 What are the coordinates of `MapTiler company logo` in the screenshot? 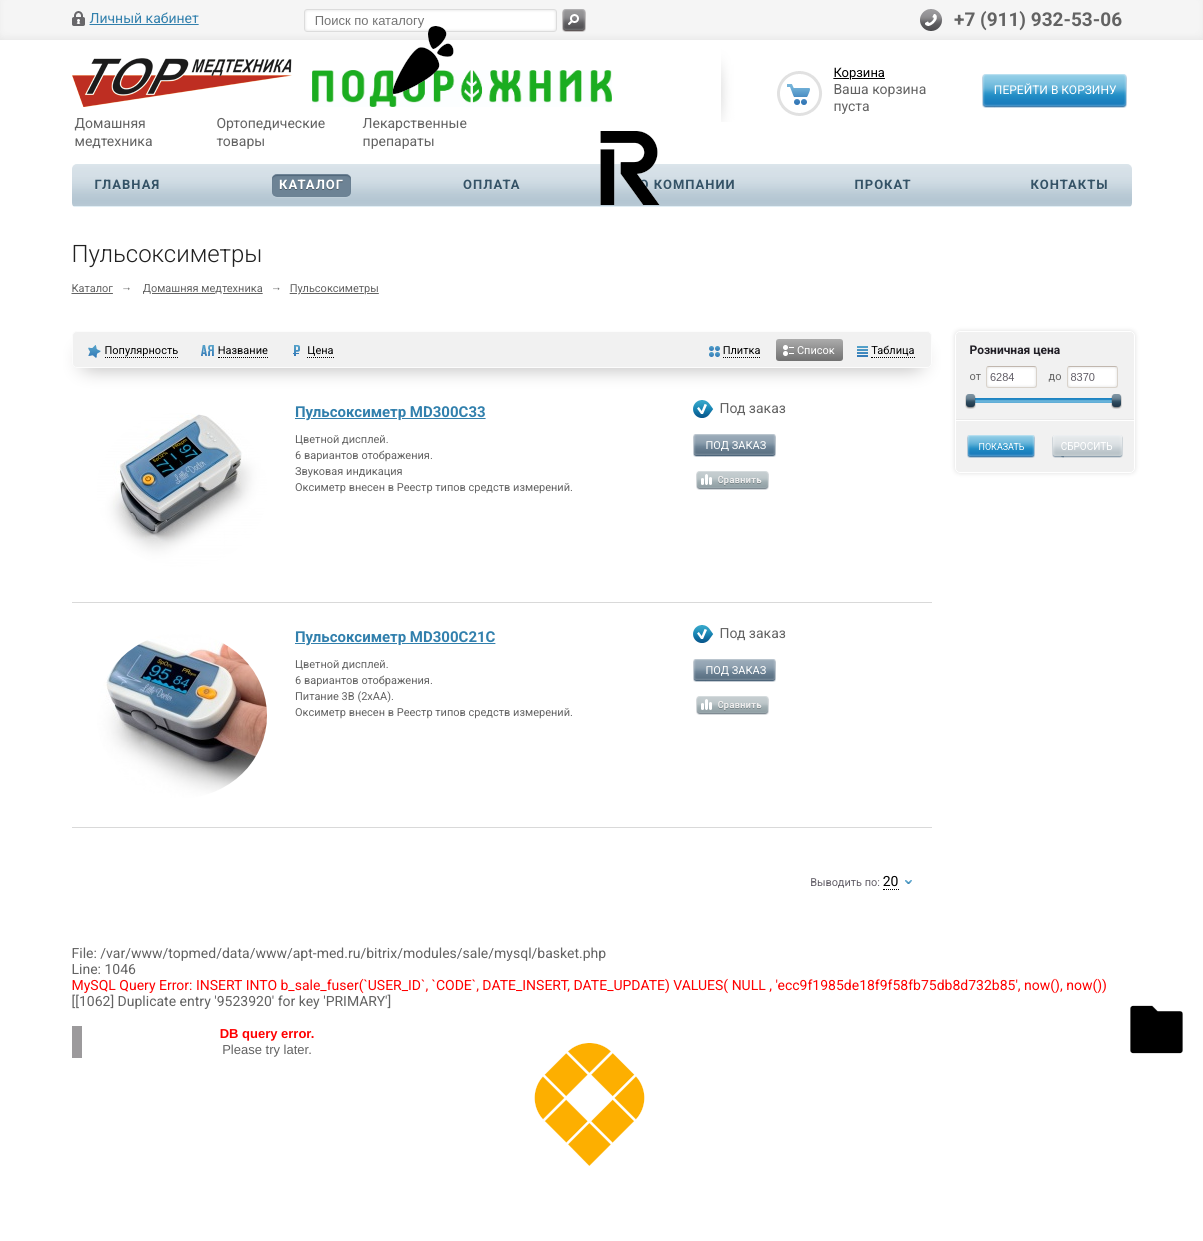 It's located at (589, 1104).